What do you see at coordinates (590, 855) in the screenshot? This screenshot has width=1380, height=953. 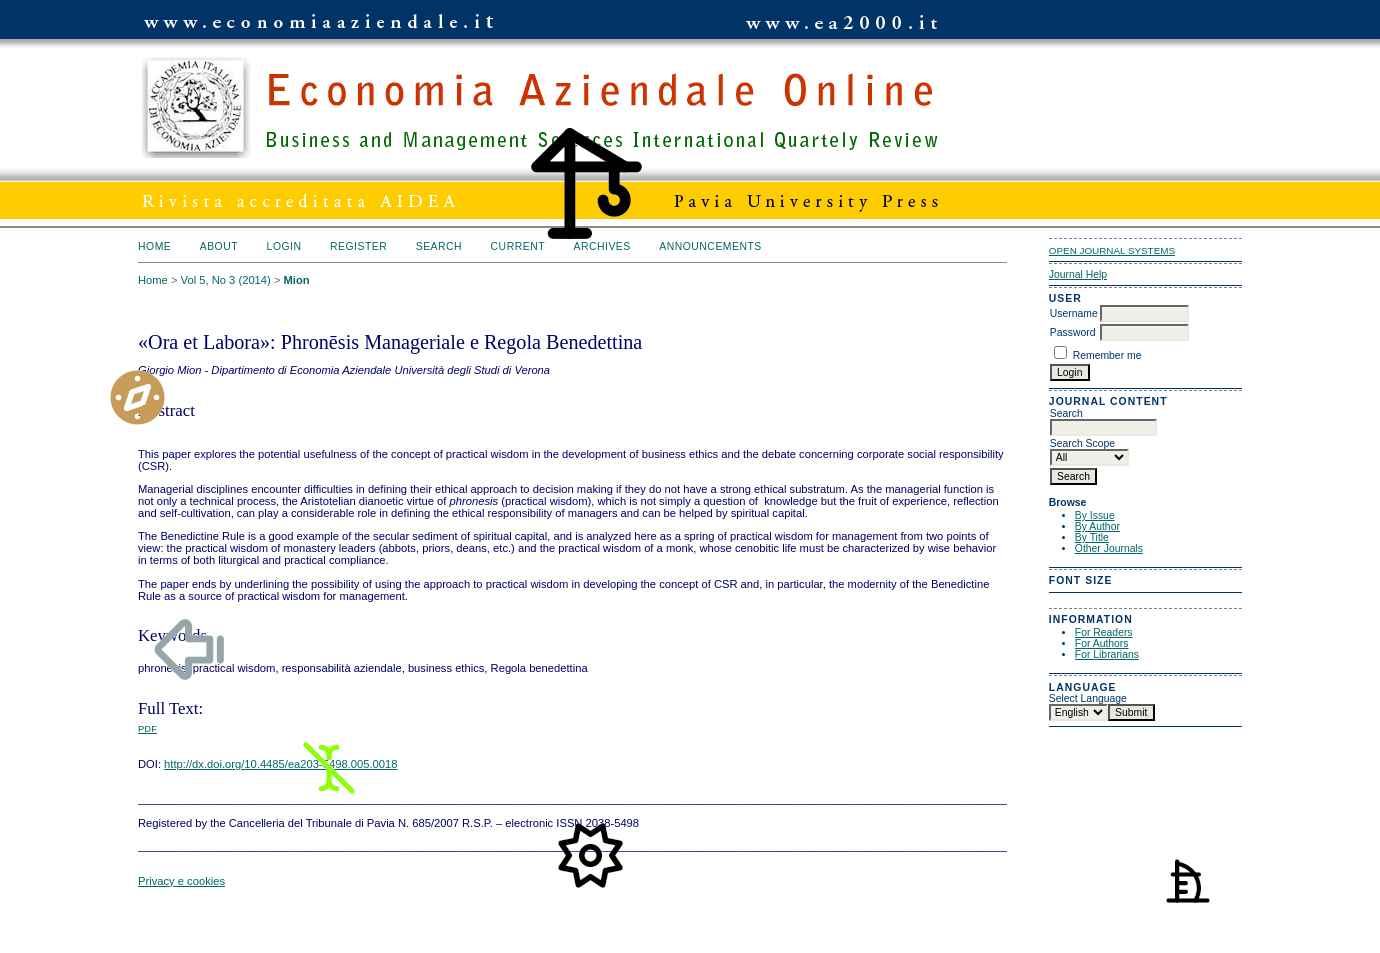 I see `toggle light mode or bright theme` at bounding box center [590, 855].